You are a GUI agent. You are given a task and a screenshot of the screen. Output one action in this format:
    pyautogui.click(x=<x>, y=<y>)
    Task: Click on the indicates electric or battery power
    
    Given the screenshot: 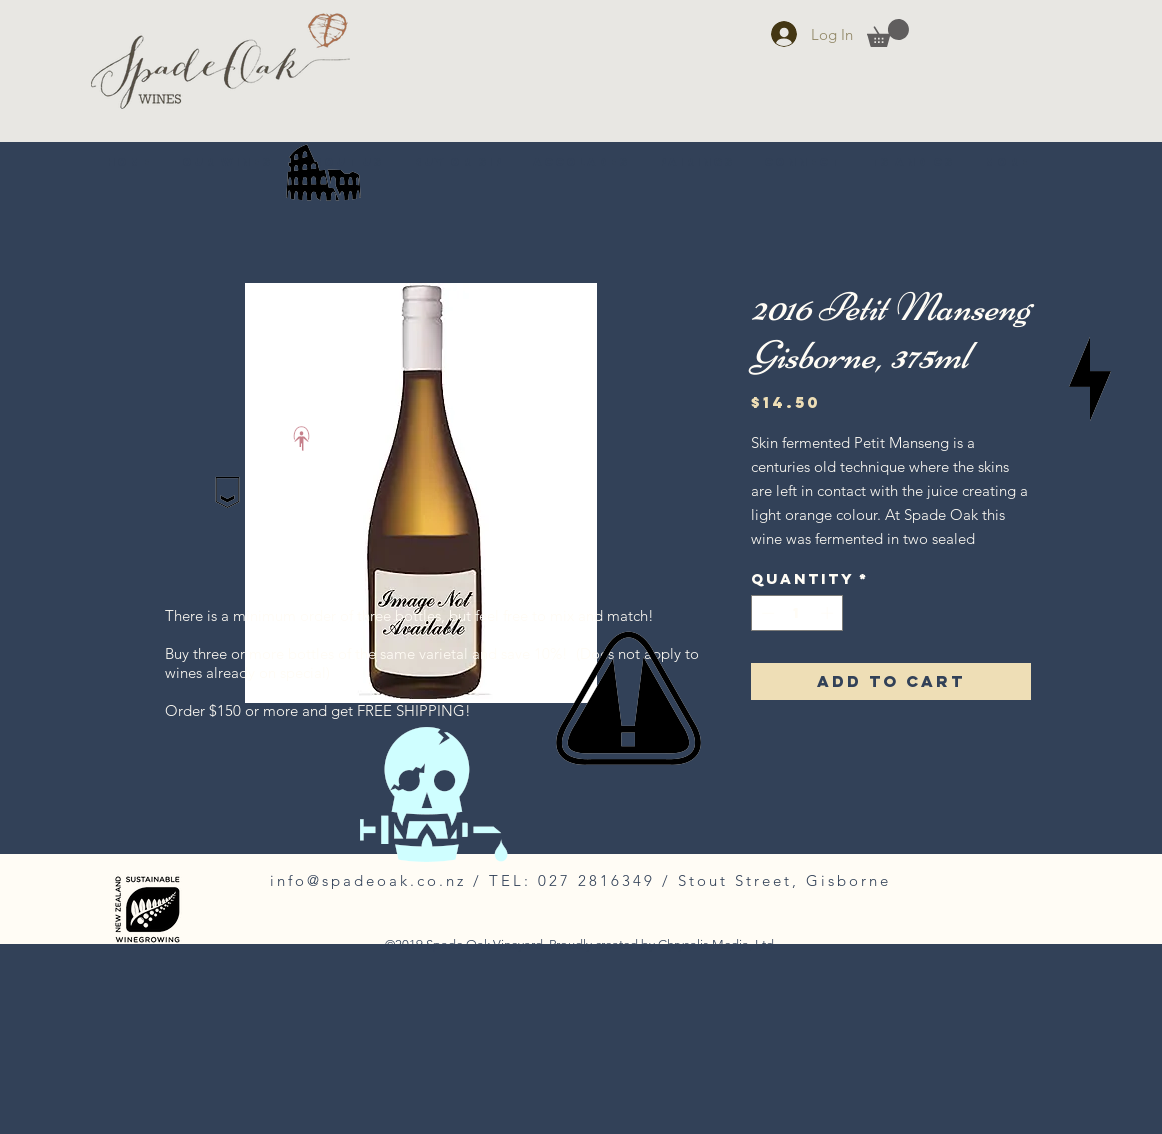 What is the action you would take?
    pyautogui.click(x=1090, y=379)
    